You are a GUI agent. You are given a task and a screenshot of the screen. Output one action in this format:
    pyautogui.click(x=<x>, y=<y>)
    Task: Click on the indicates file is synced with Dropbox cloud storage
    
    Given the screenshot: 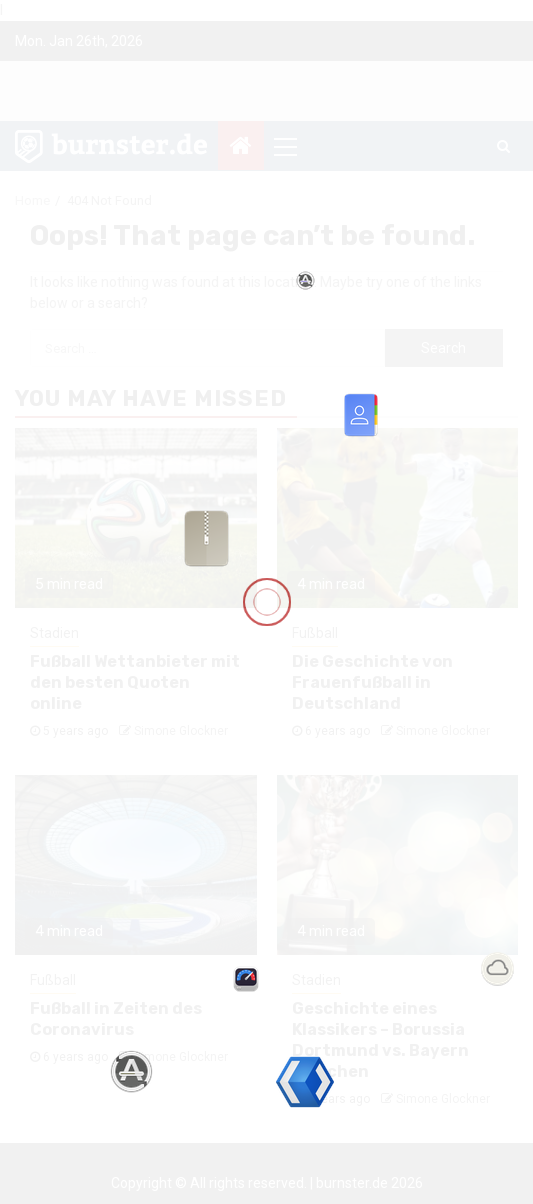 What is the action you would take?
    pyautogui.click(x=497, y=968)
    